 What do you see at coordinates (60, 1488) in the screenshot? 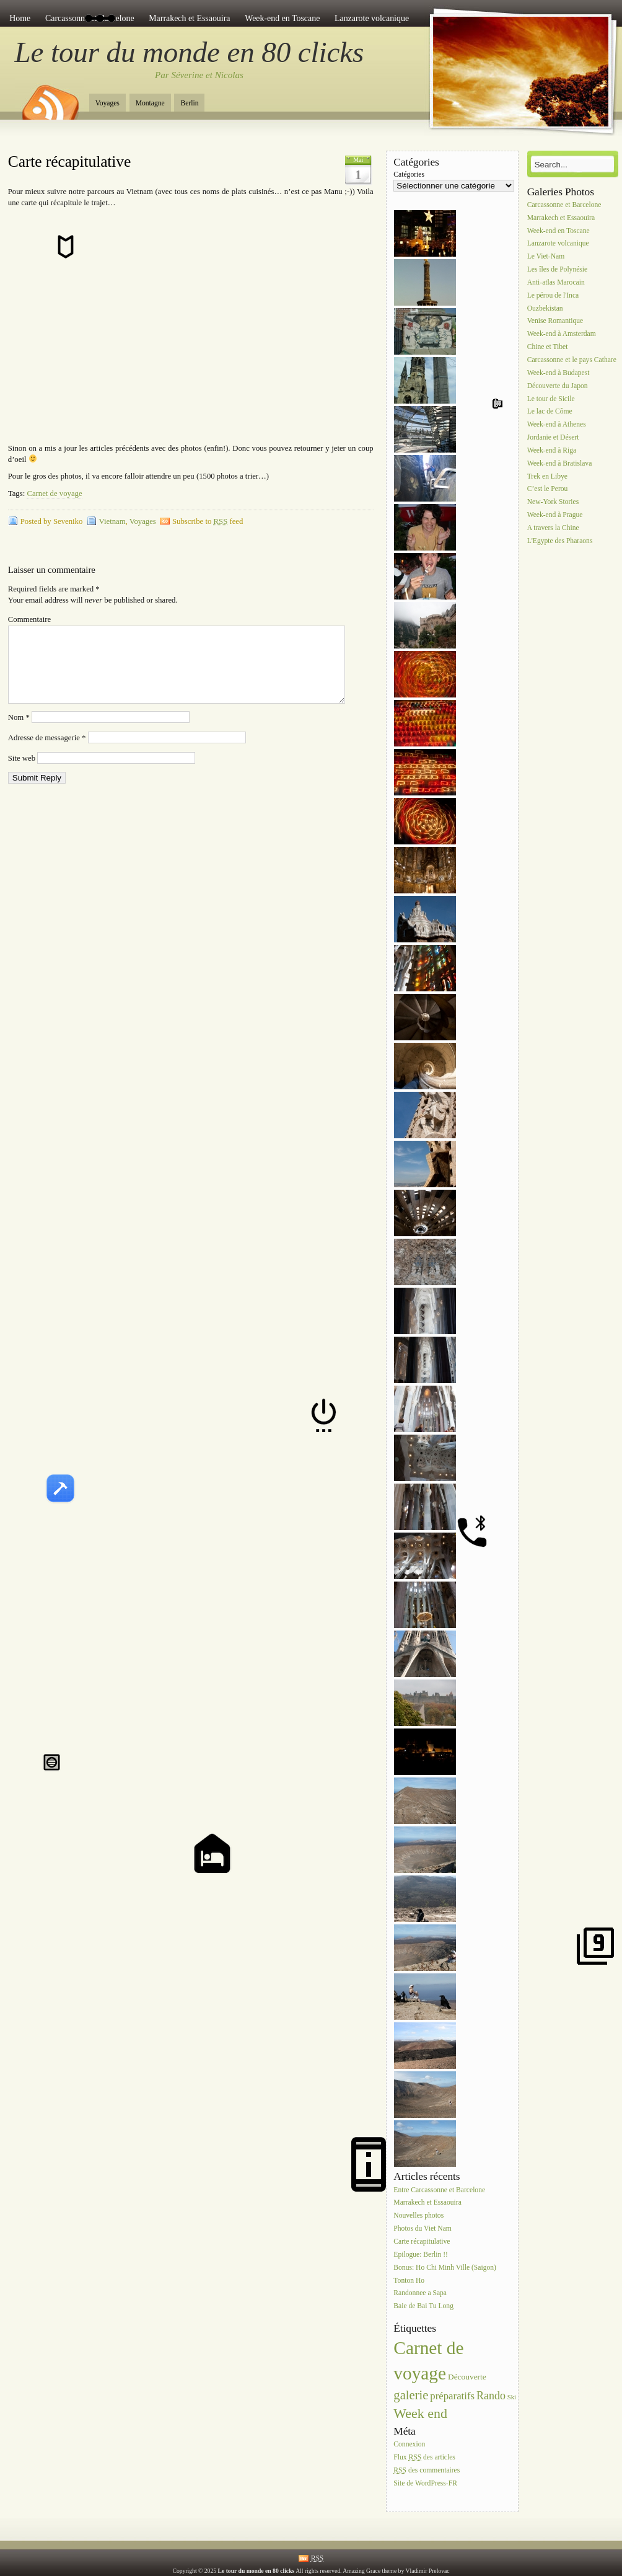
I see `open developer tools or IDE` at bounding box center [60, 1488].